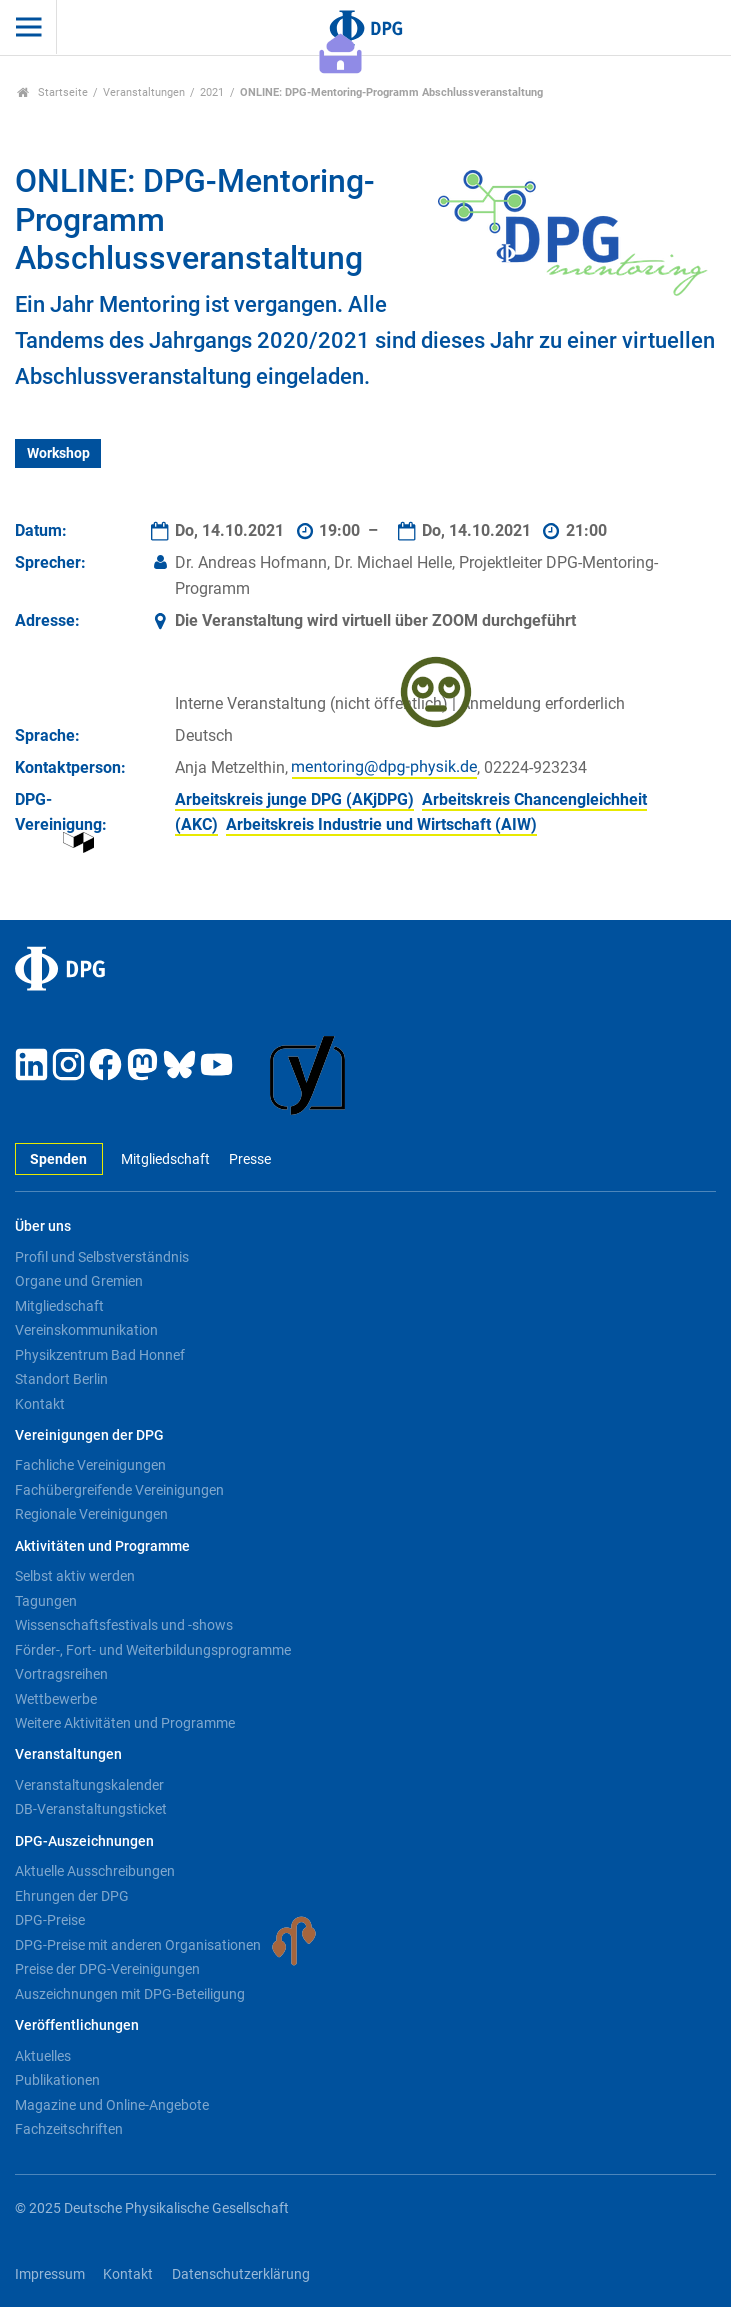 This screenshot has height=2307, width=731. Describe the element at coordinates (294, 1941) in the screenshot. I see `indicates a plant needs watering` at that location.